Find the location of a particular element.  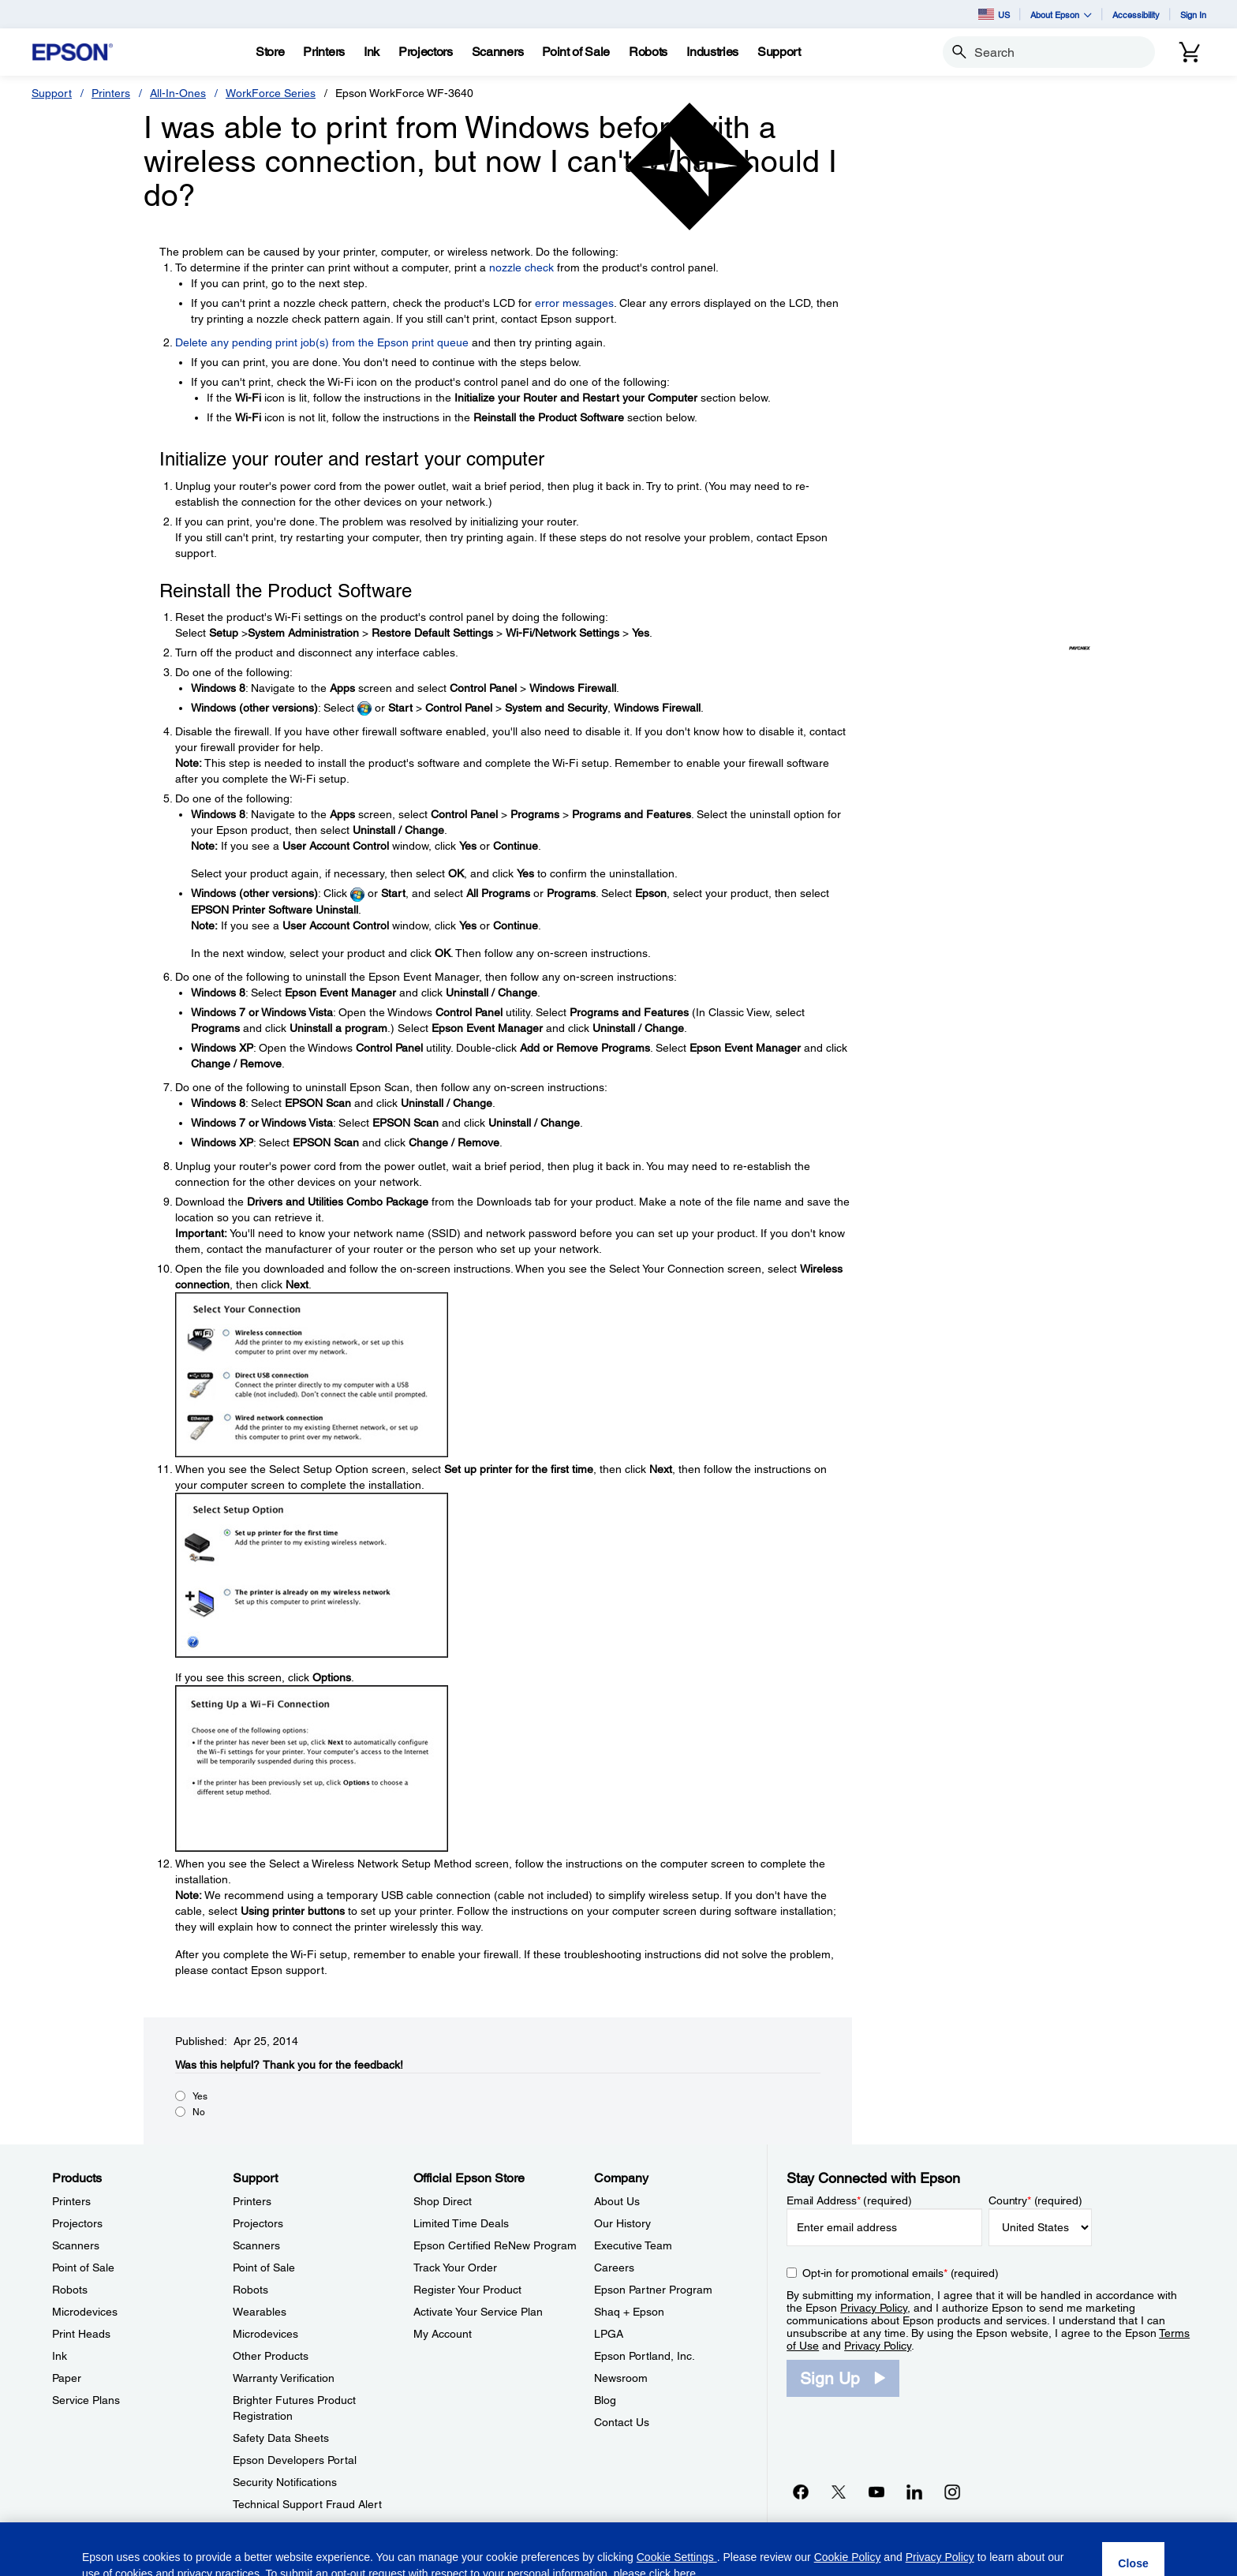

normalize.css library logo is located at coordinates (690, 166).